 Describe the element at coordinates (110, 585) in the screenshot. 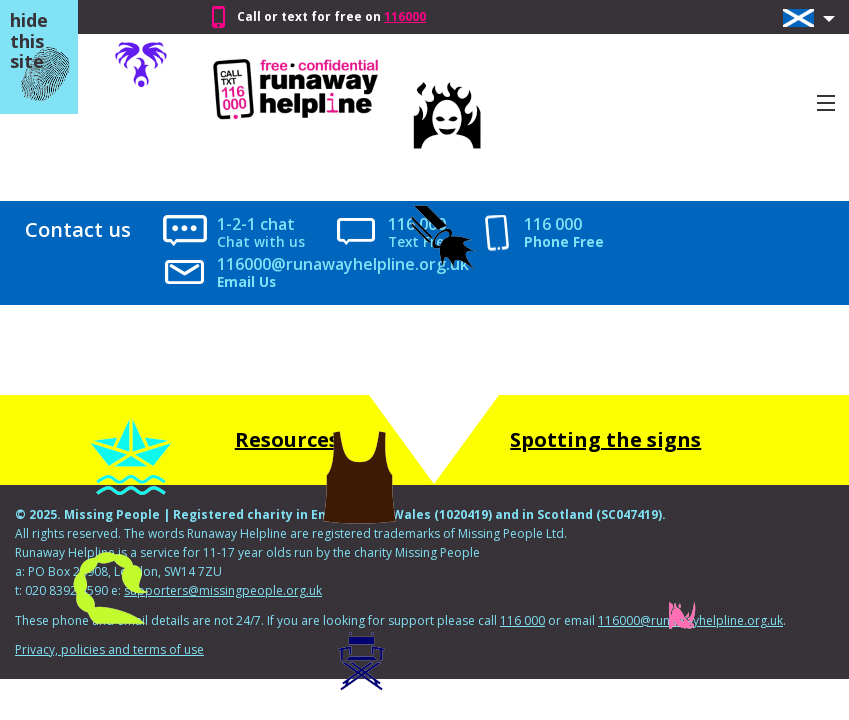

I see `scorpion creature or enemy type in a game` at that location.